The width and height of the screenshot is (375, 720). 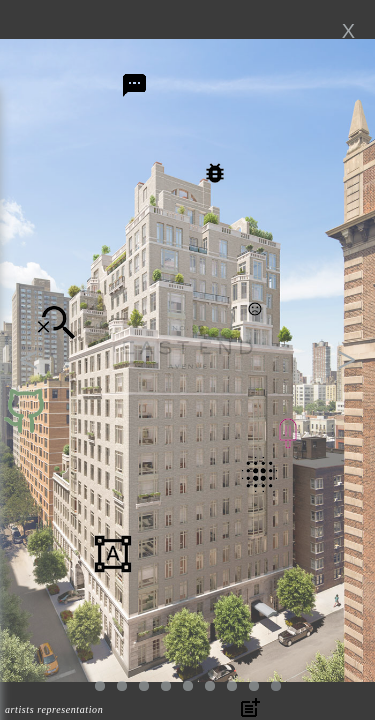 I want to click on apply blur effect to image, so click(x=259, y=474).